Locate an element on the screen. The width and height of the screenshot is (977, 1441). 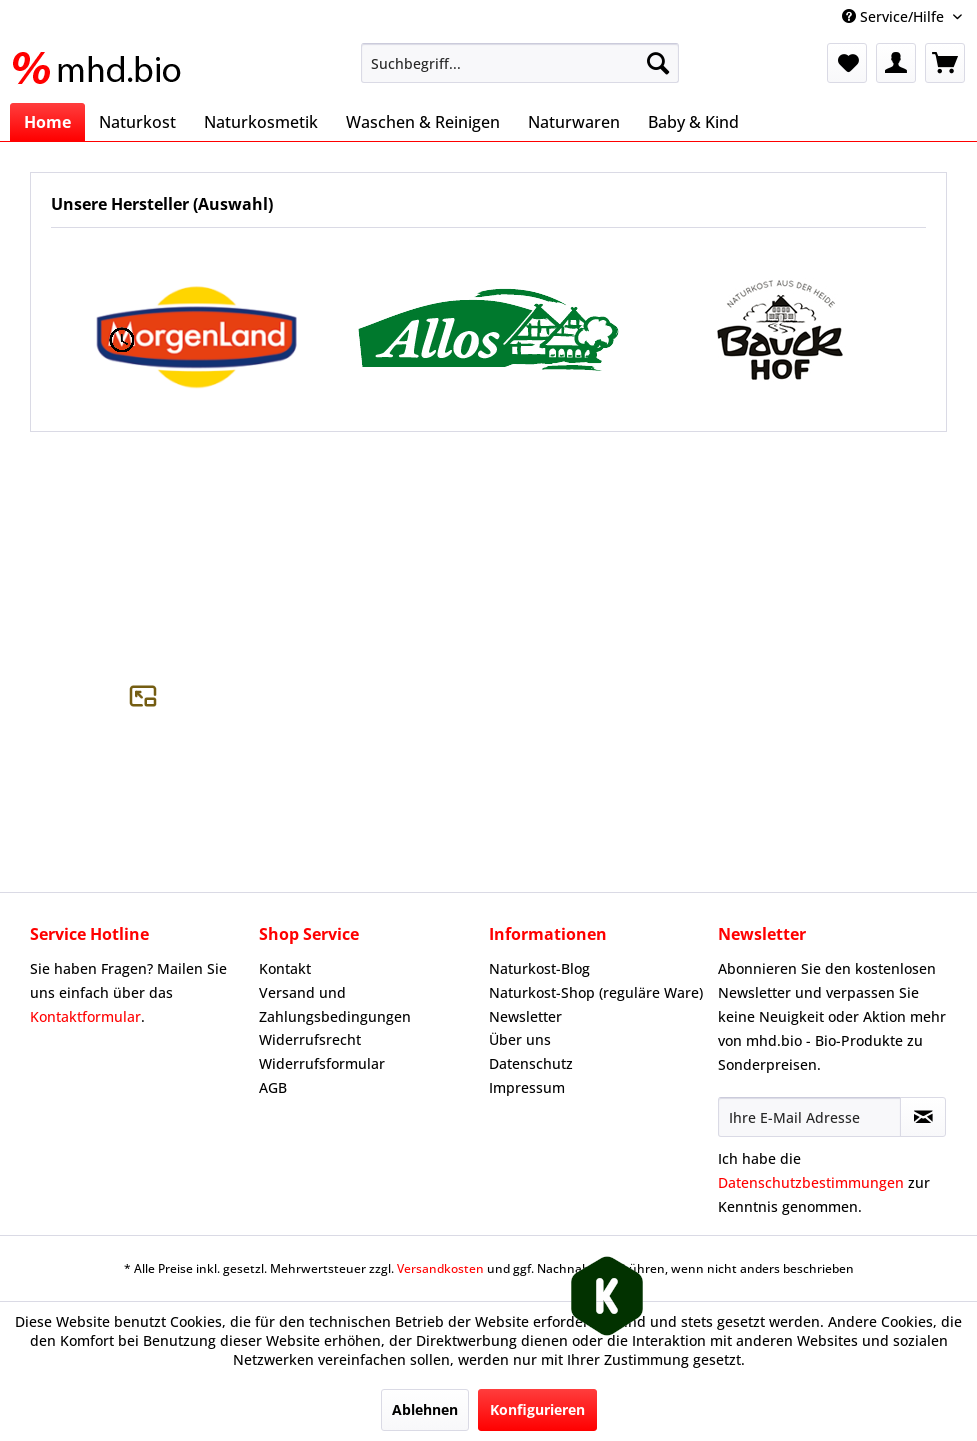
view schedule or upcoming events is located at coordinates (122, 340).